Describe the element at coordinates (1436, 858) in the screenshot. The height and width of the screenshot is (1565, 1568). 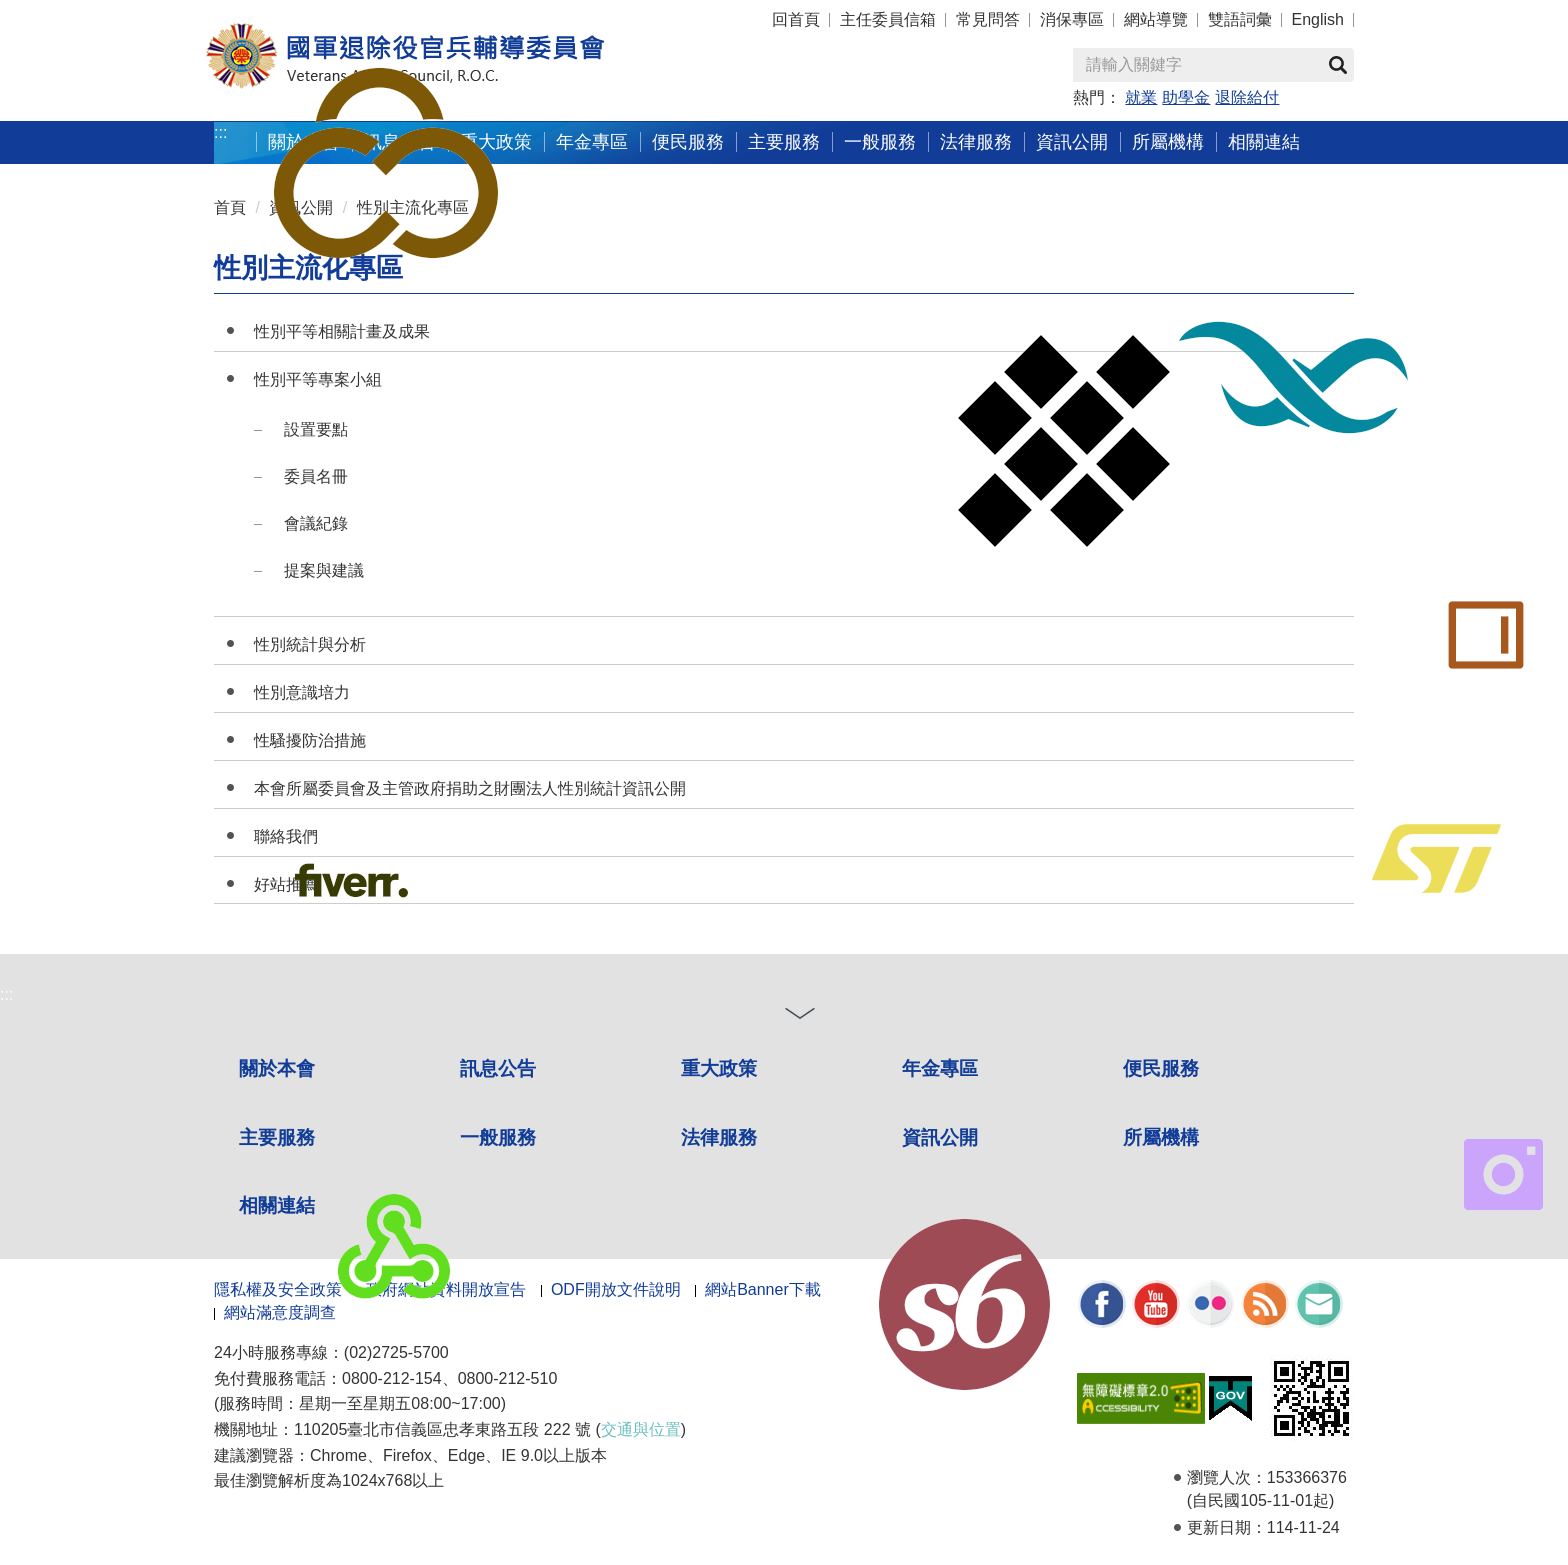
I see `STMicroelectronics company logo` at that location.